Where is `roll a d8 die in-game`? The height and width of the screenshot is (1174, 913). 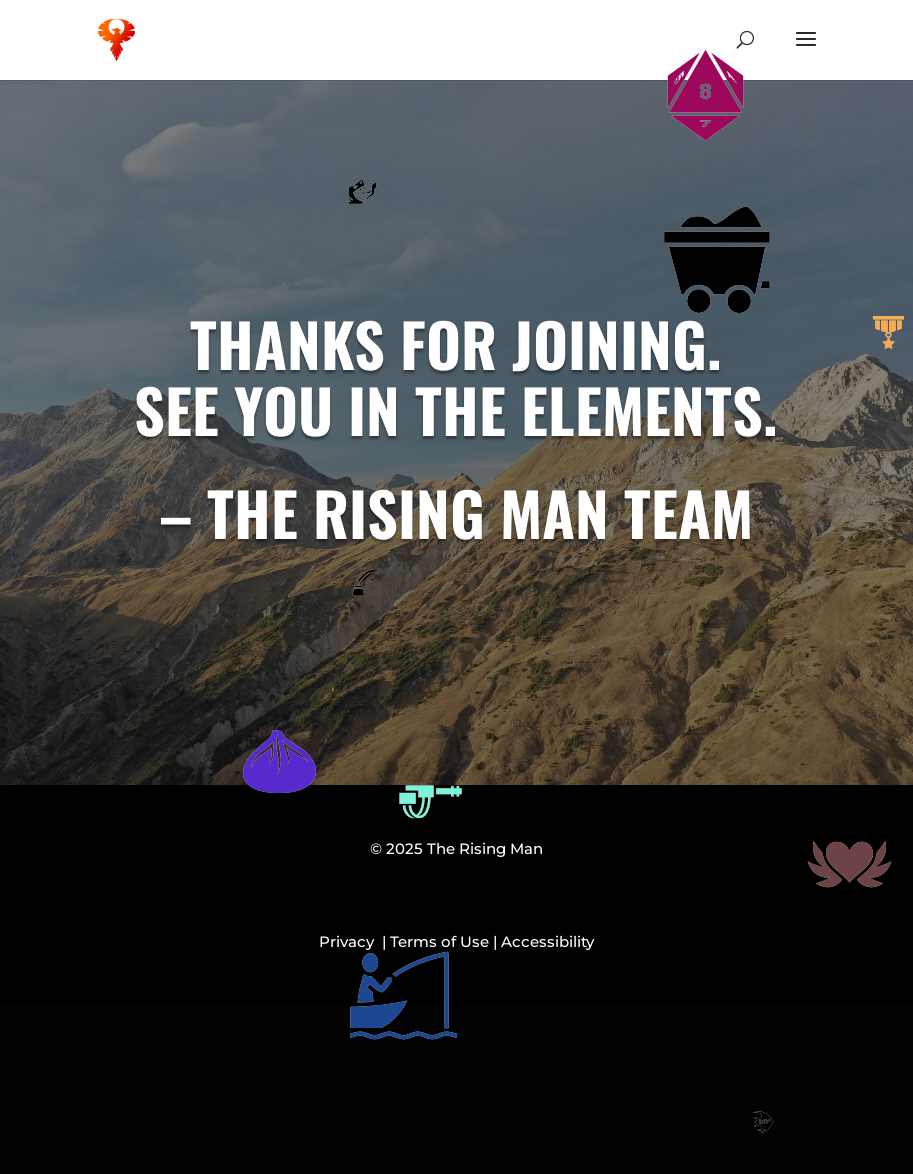
roll a d8 die in-game is located at coordinates (705, 94).